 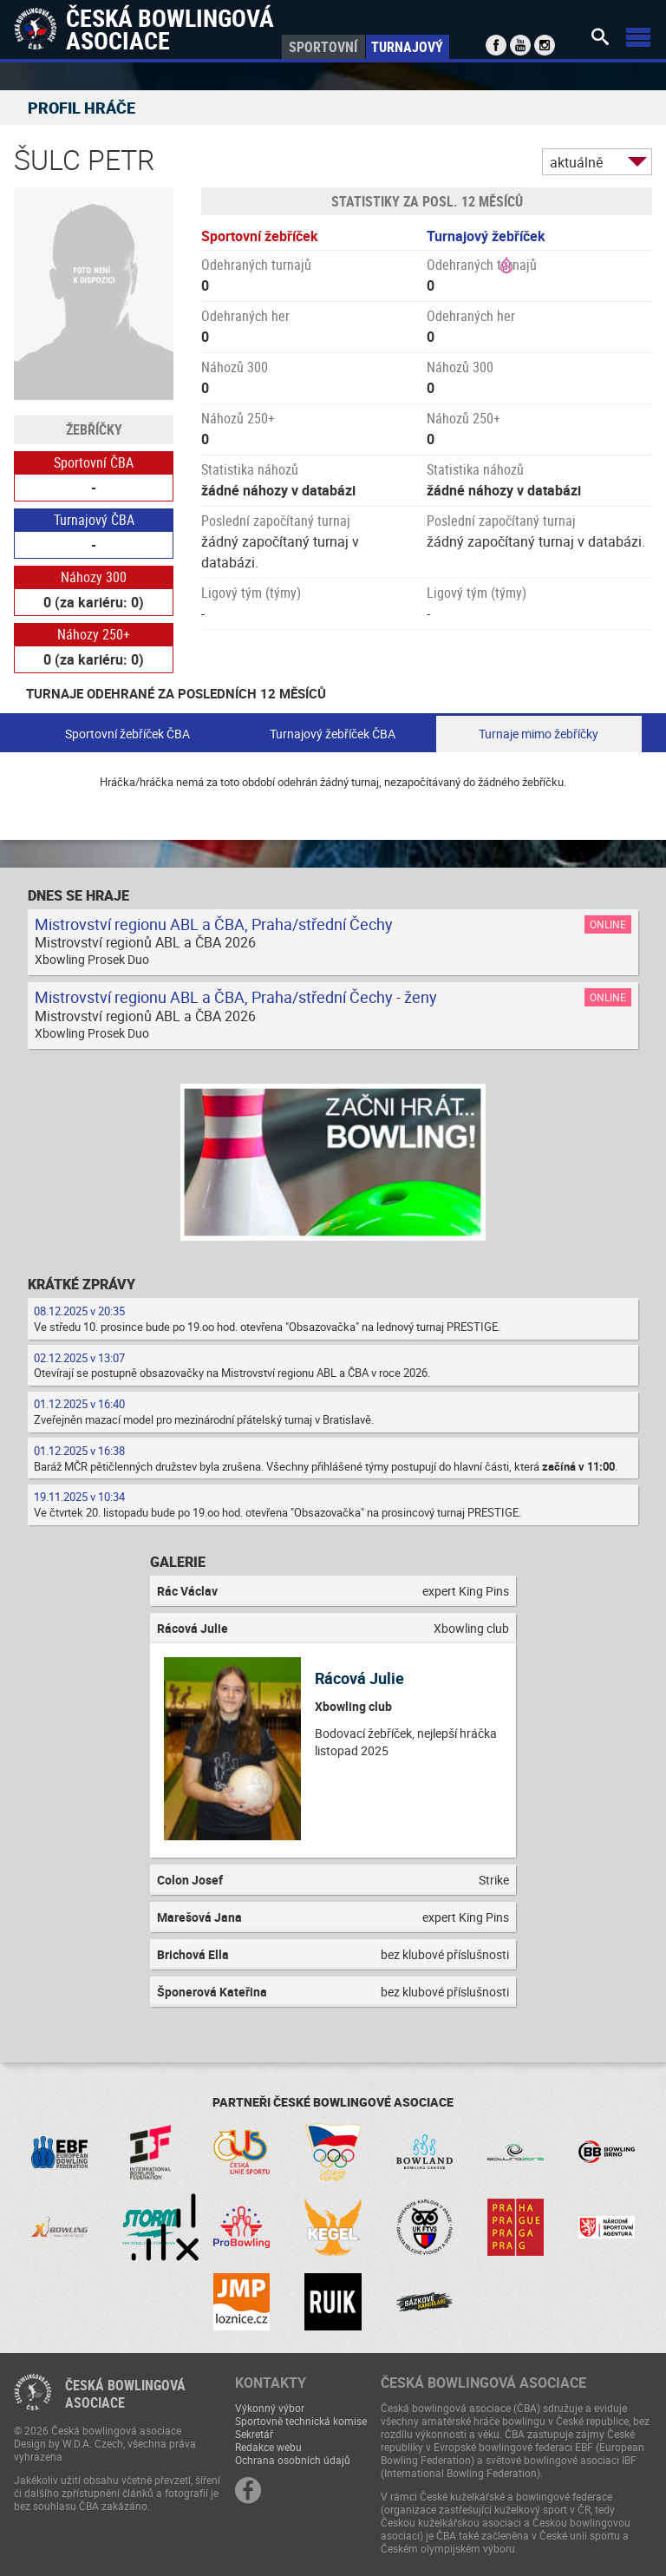 What do you see at coordinates (506, 265) in the screenshot?
I see `drupal content management system logo` at bounding box center [506, 265].